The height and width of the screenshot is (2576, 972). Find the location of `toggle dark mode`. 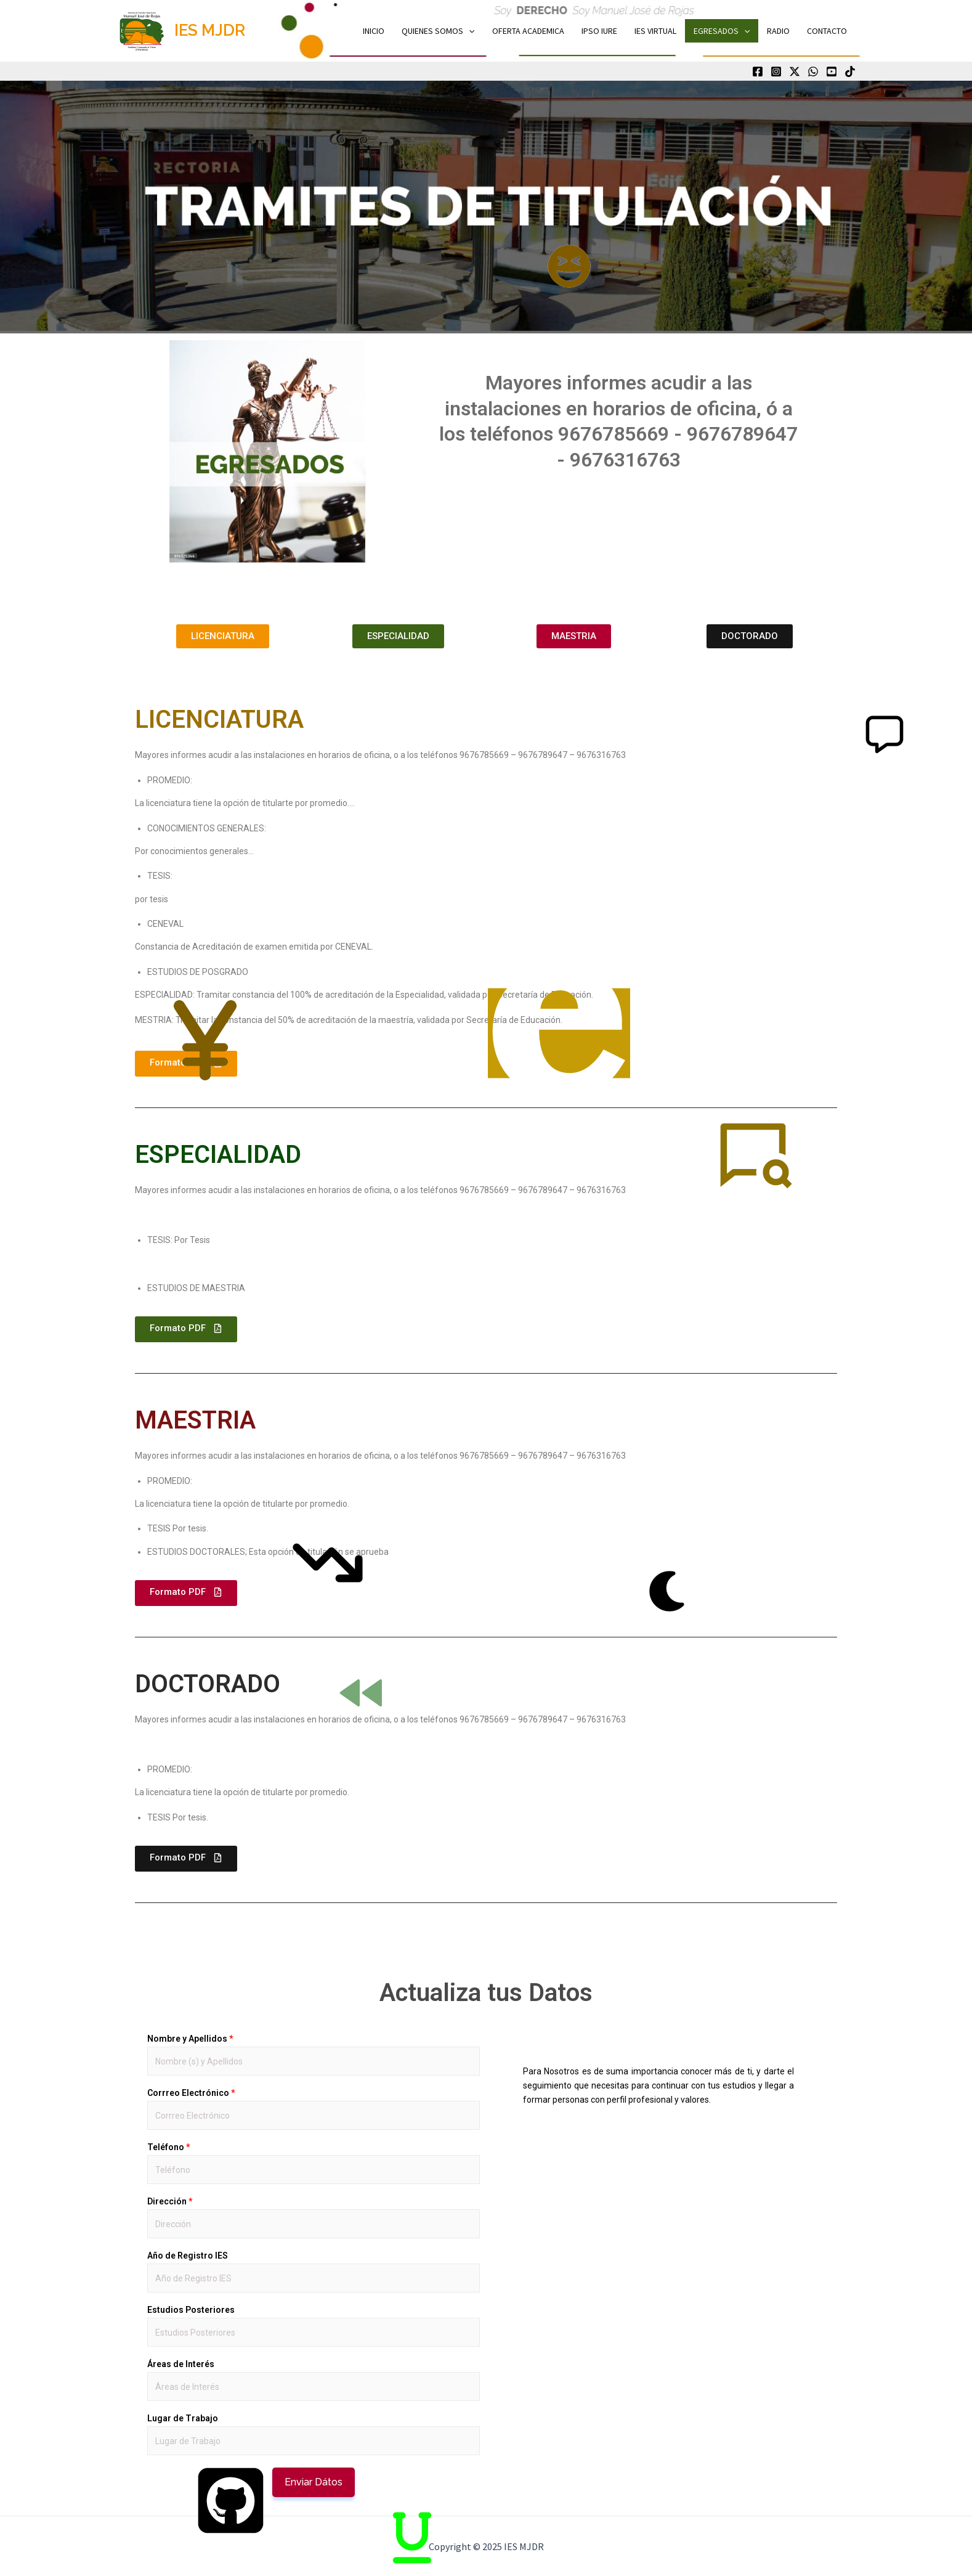

toggle dark mode is located at coordinates (670, 1591).